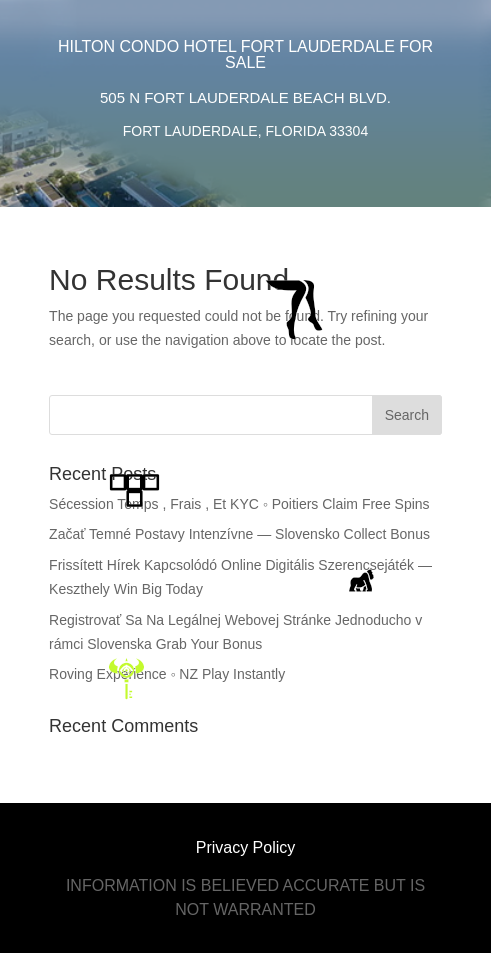 This screenshot has width=491, height=953. I want to click on place a t-shaped tetris block, so click(134, 490).